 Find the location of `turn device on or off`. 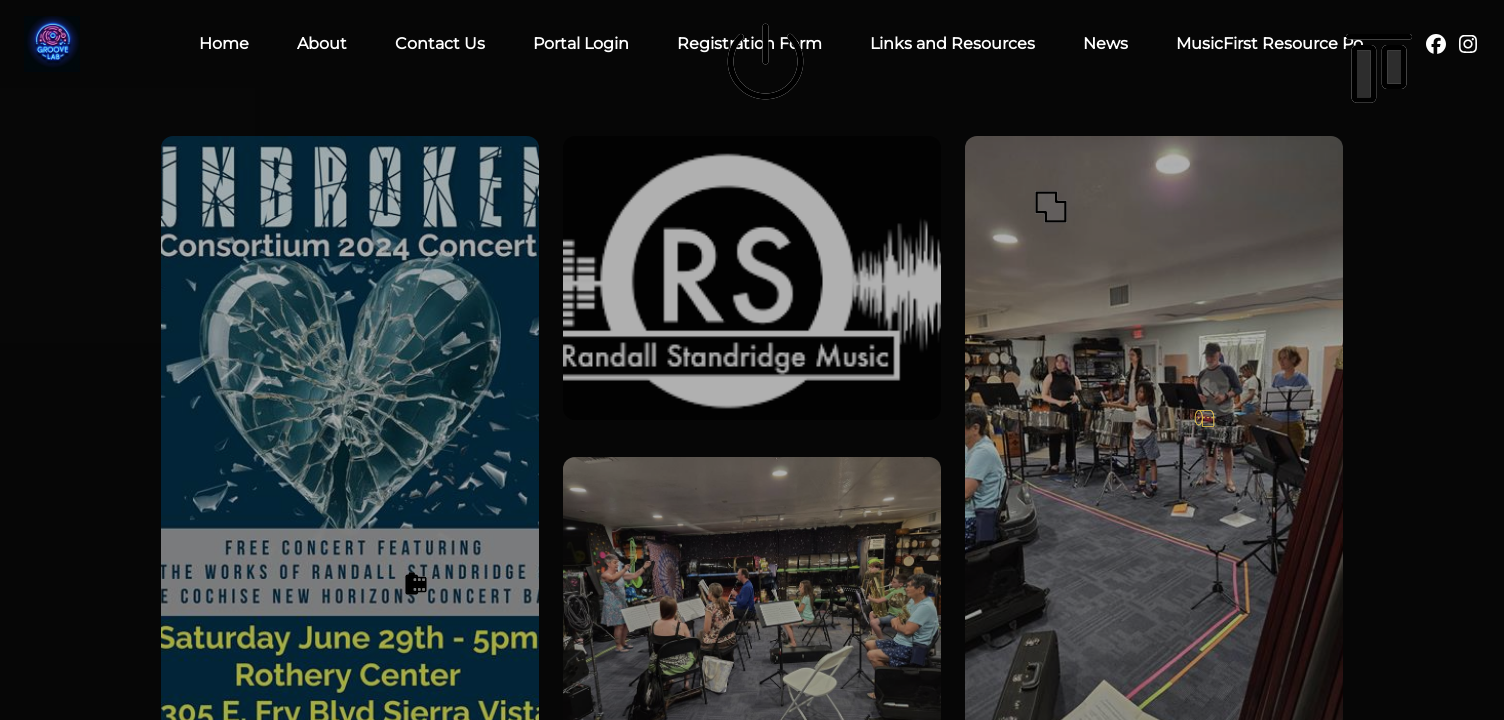

turn device on or off is located at coordinates (765, 61).